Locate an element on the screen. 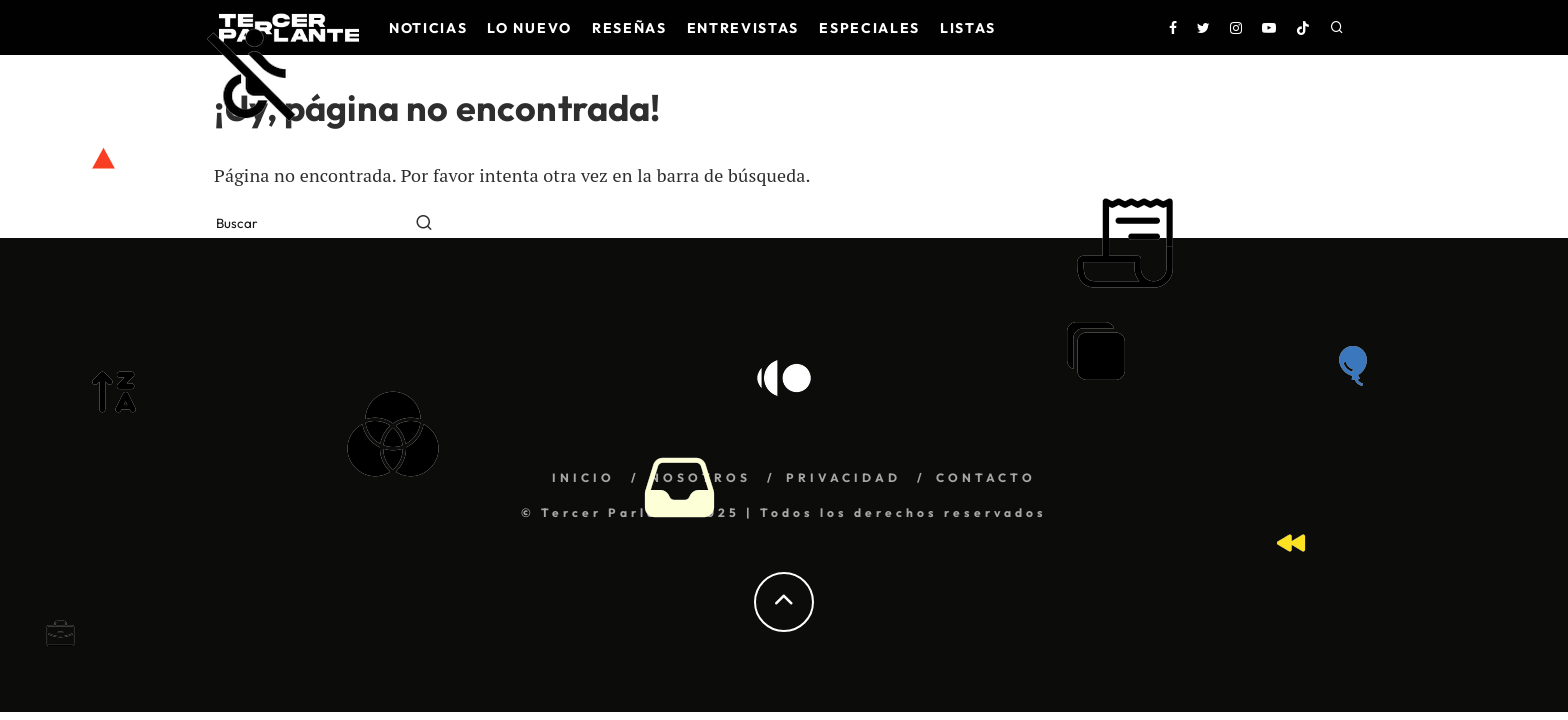  access work or business-related content is located at coordinates (60, 634).